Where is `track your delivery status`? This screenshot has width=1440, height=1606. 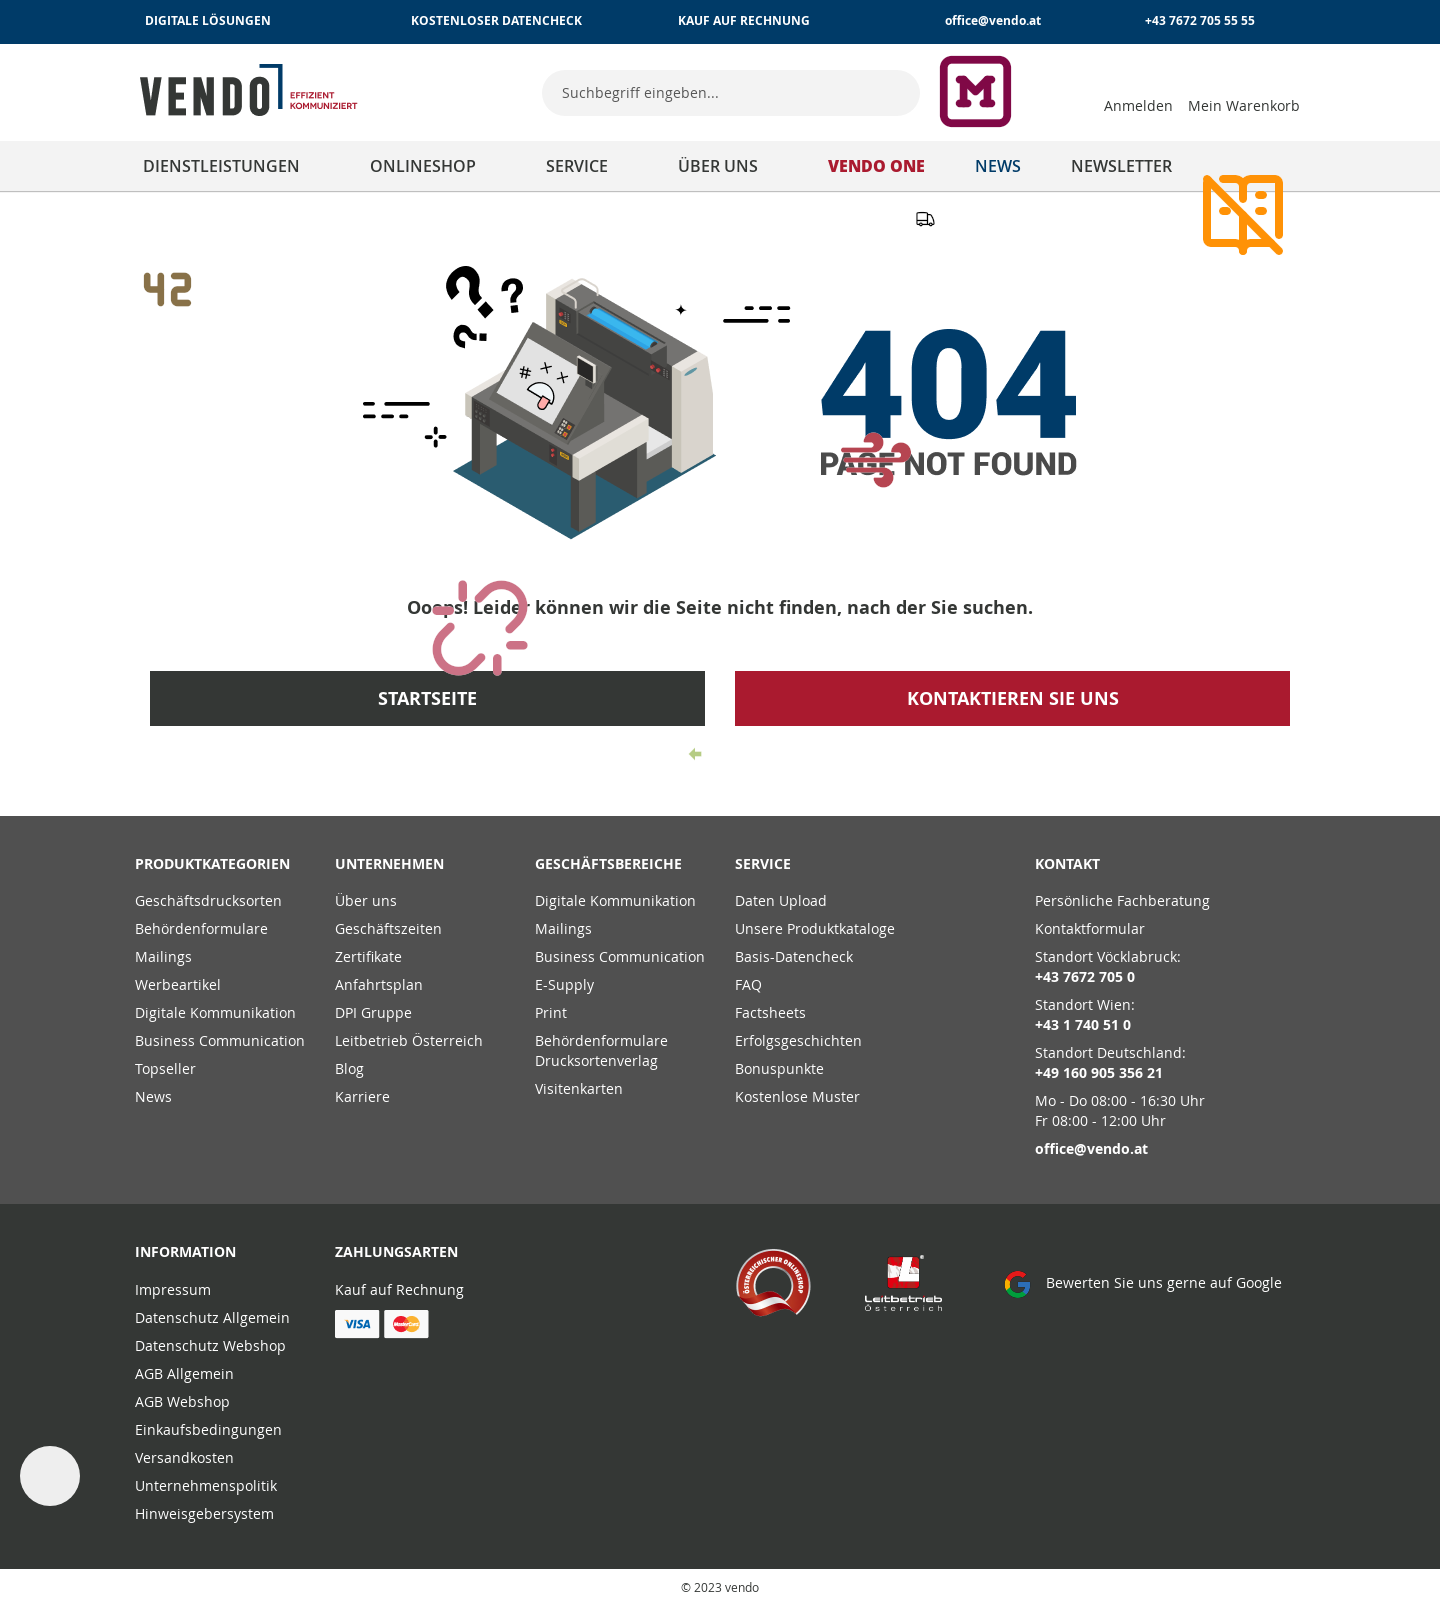 track your delivery status is located at coordinates (925, 218).